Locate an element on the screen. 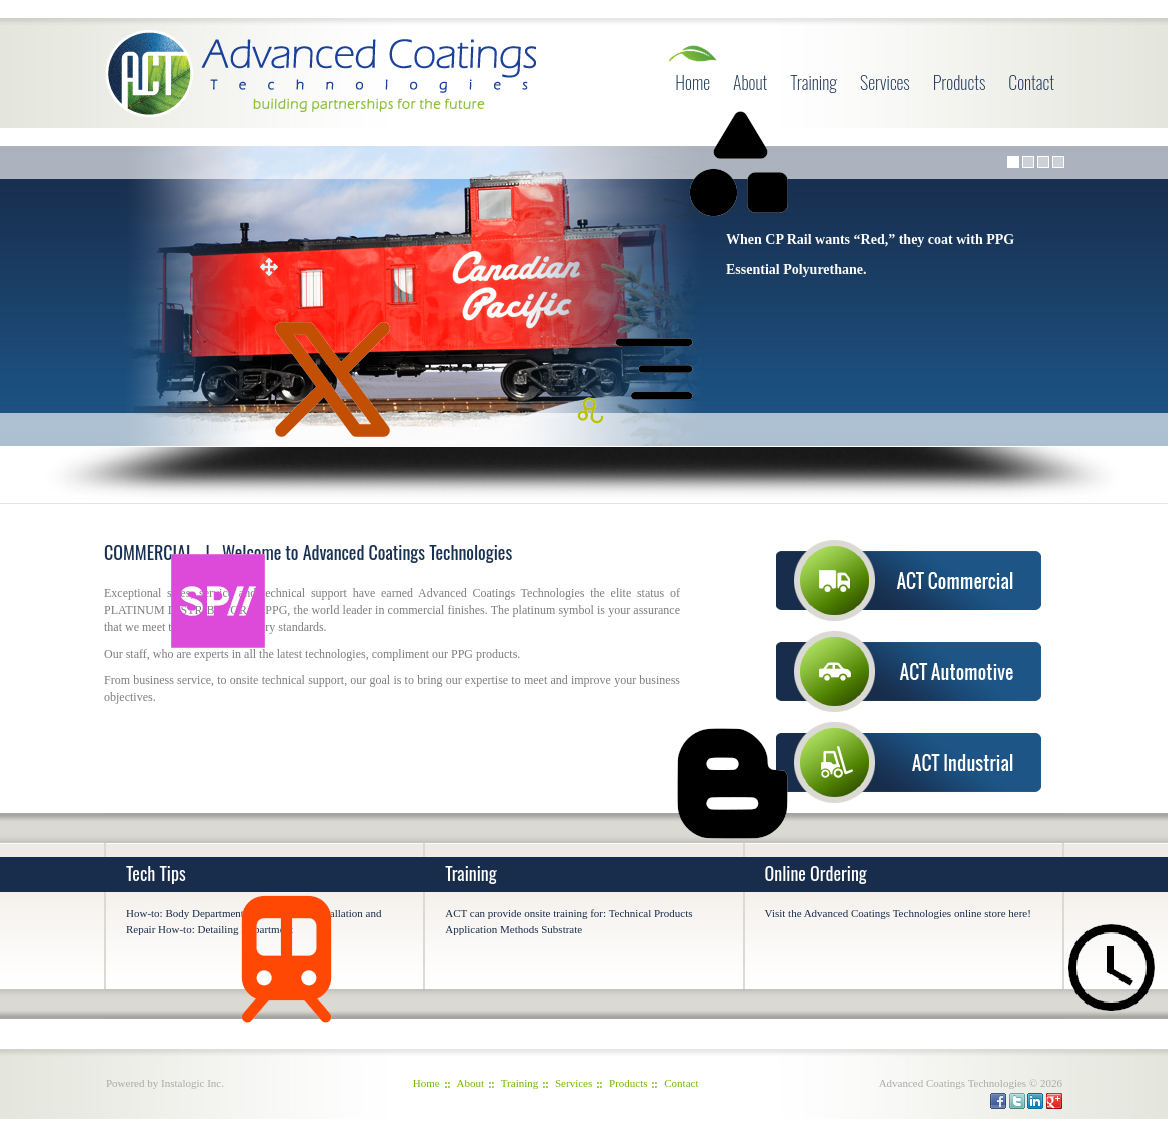  access subway or metro transit information is located at coordinates (286, 955).